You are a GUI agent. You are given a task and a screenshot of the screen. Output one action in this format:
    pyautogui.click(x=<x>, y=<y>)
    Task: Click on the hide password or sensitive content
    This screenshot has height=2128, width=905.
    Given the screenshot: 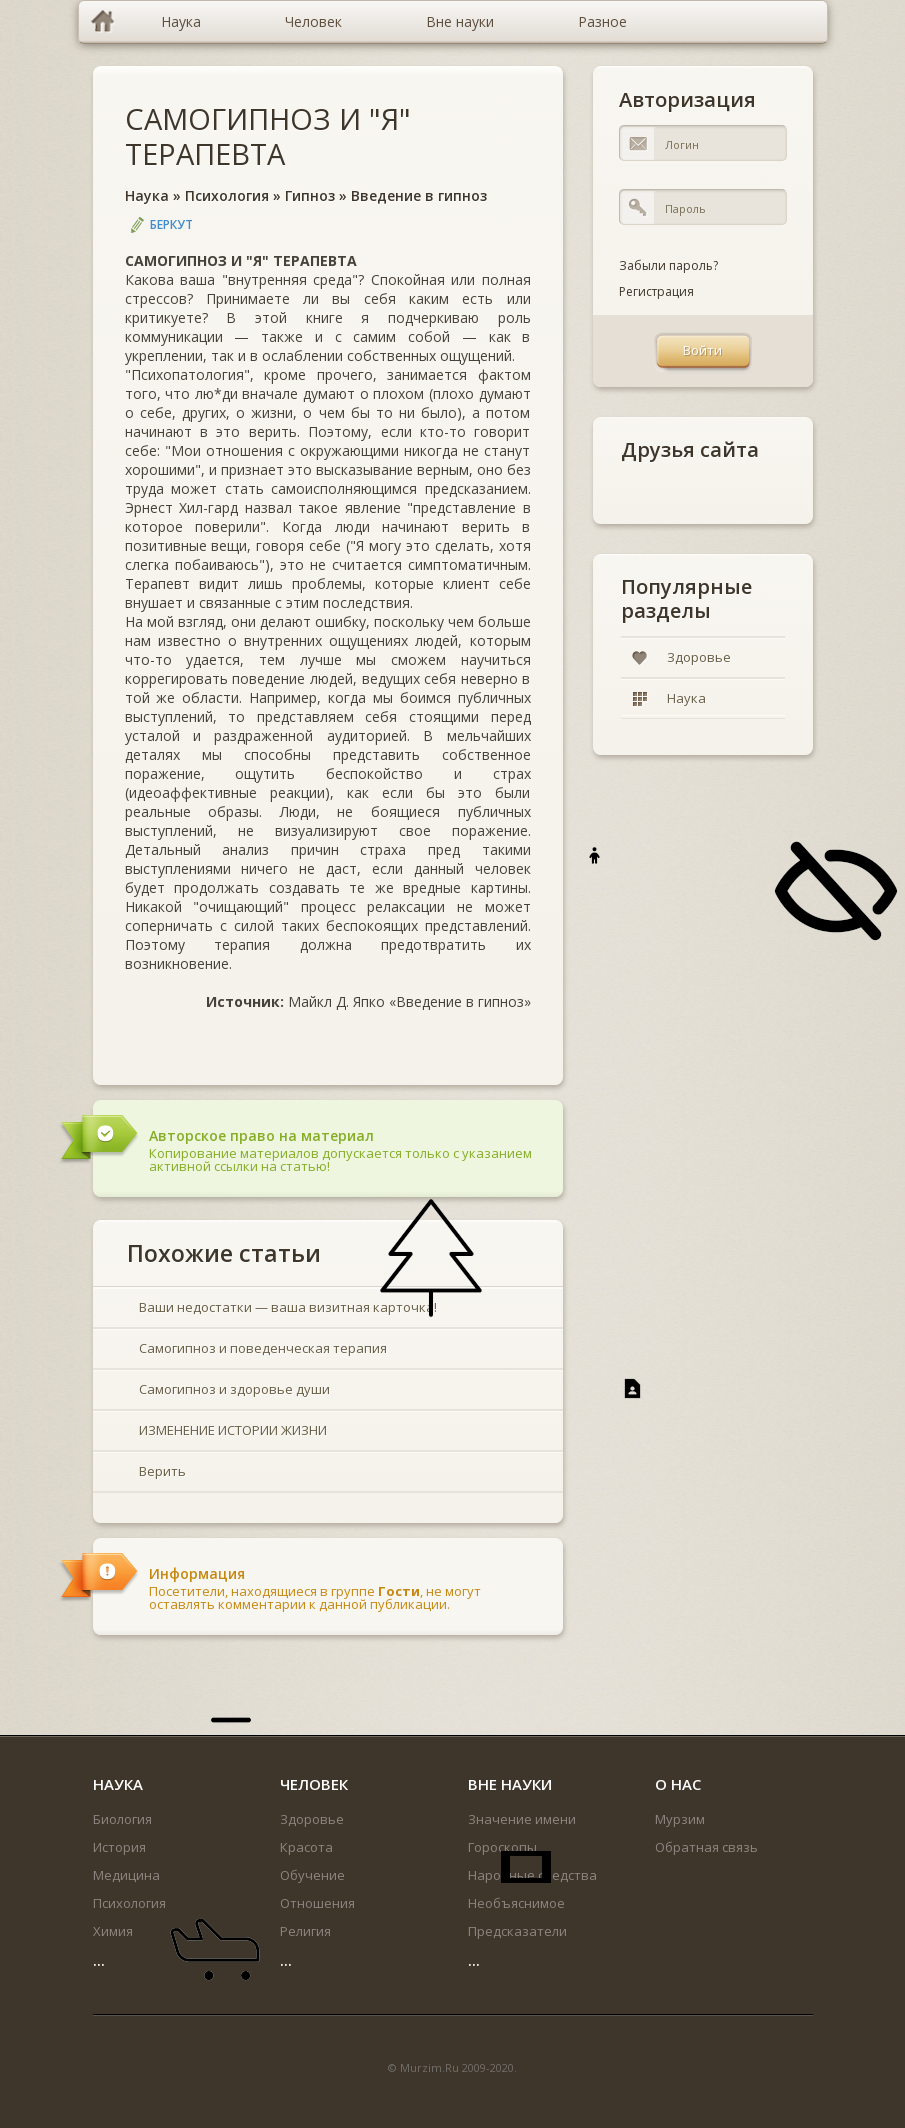 What is the action you would take?
    pyautogui.click(x=836, y=891)
    